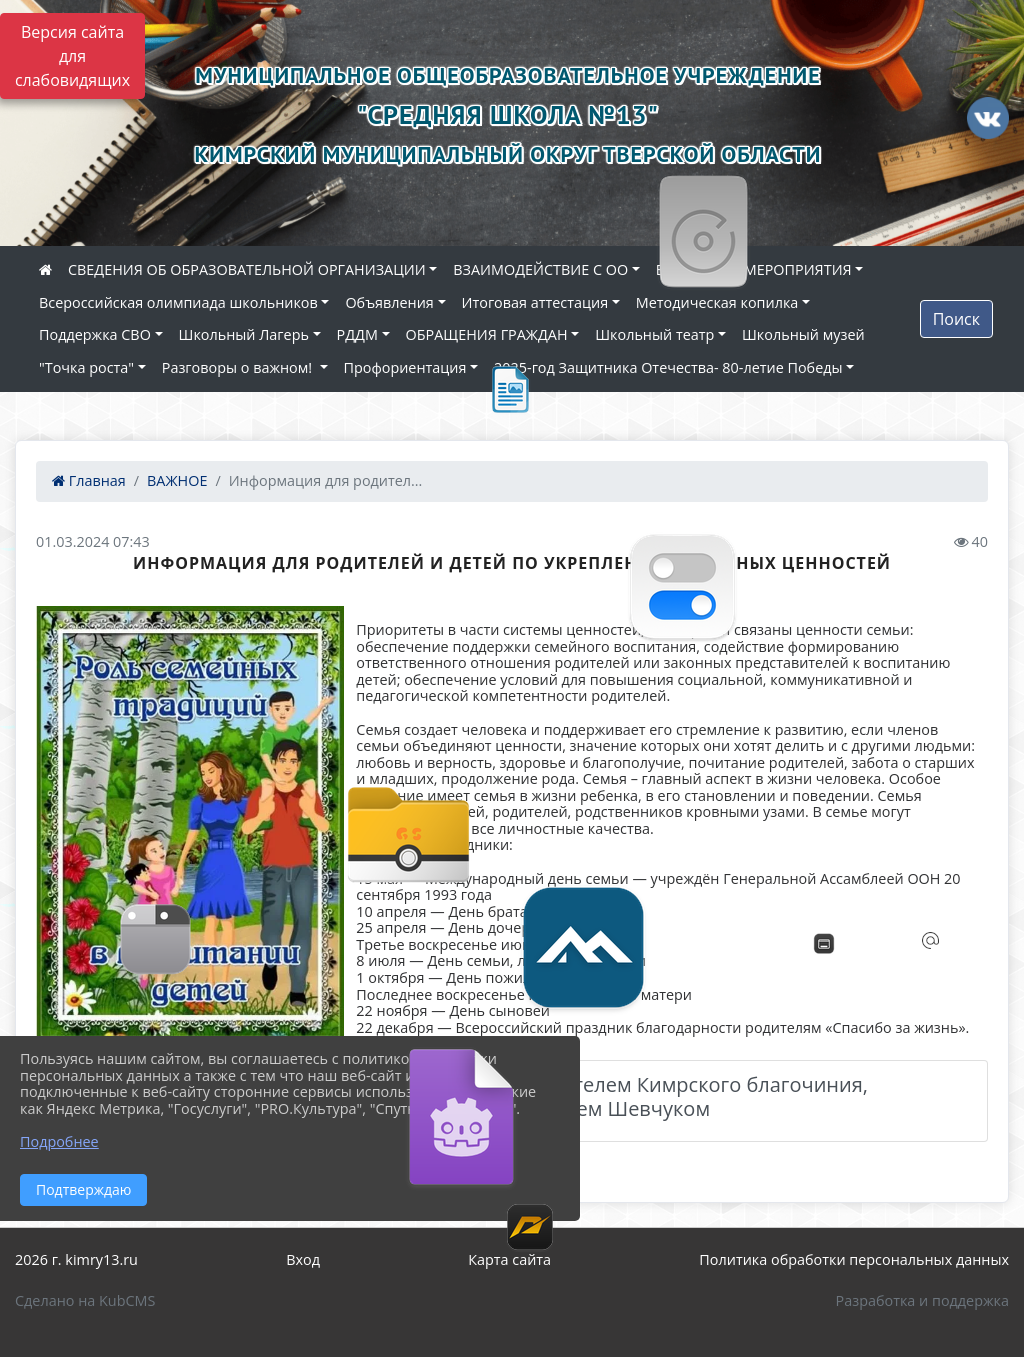 The image size is (1024, 1357). What do you see at coordinates (930, 940) in the screenshot?
I see `manage linked online accounts` at bounding box center [930, 940].